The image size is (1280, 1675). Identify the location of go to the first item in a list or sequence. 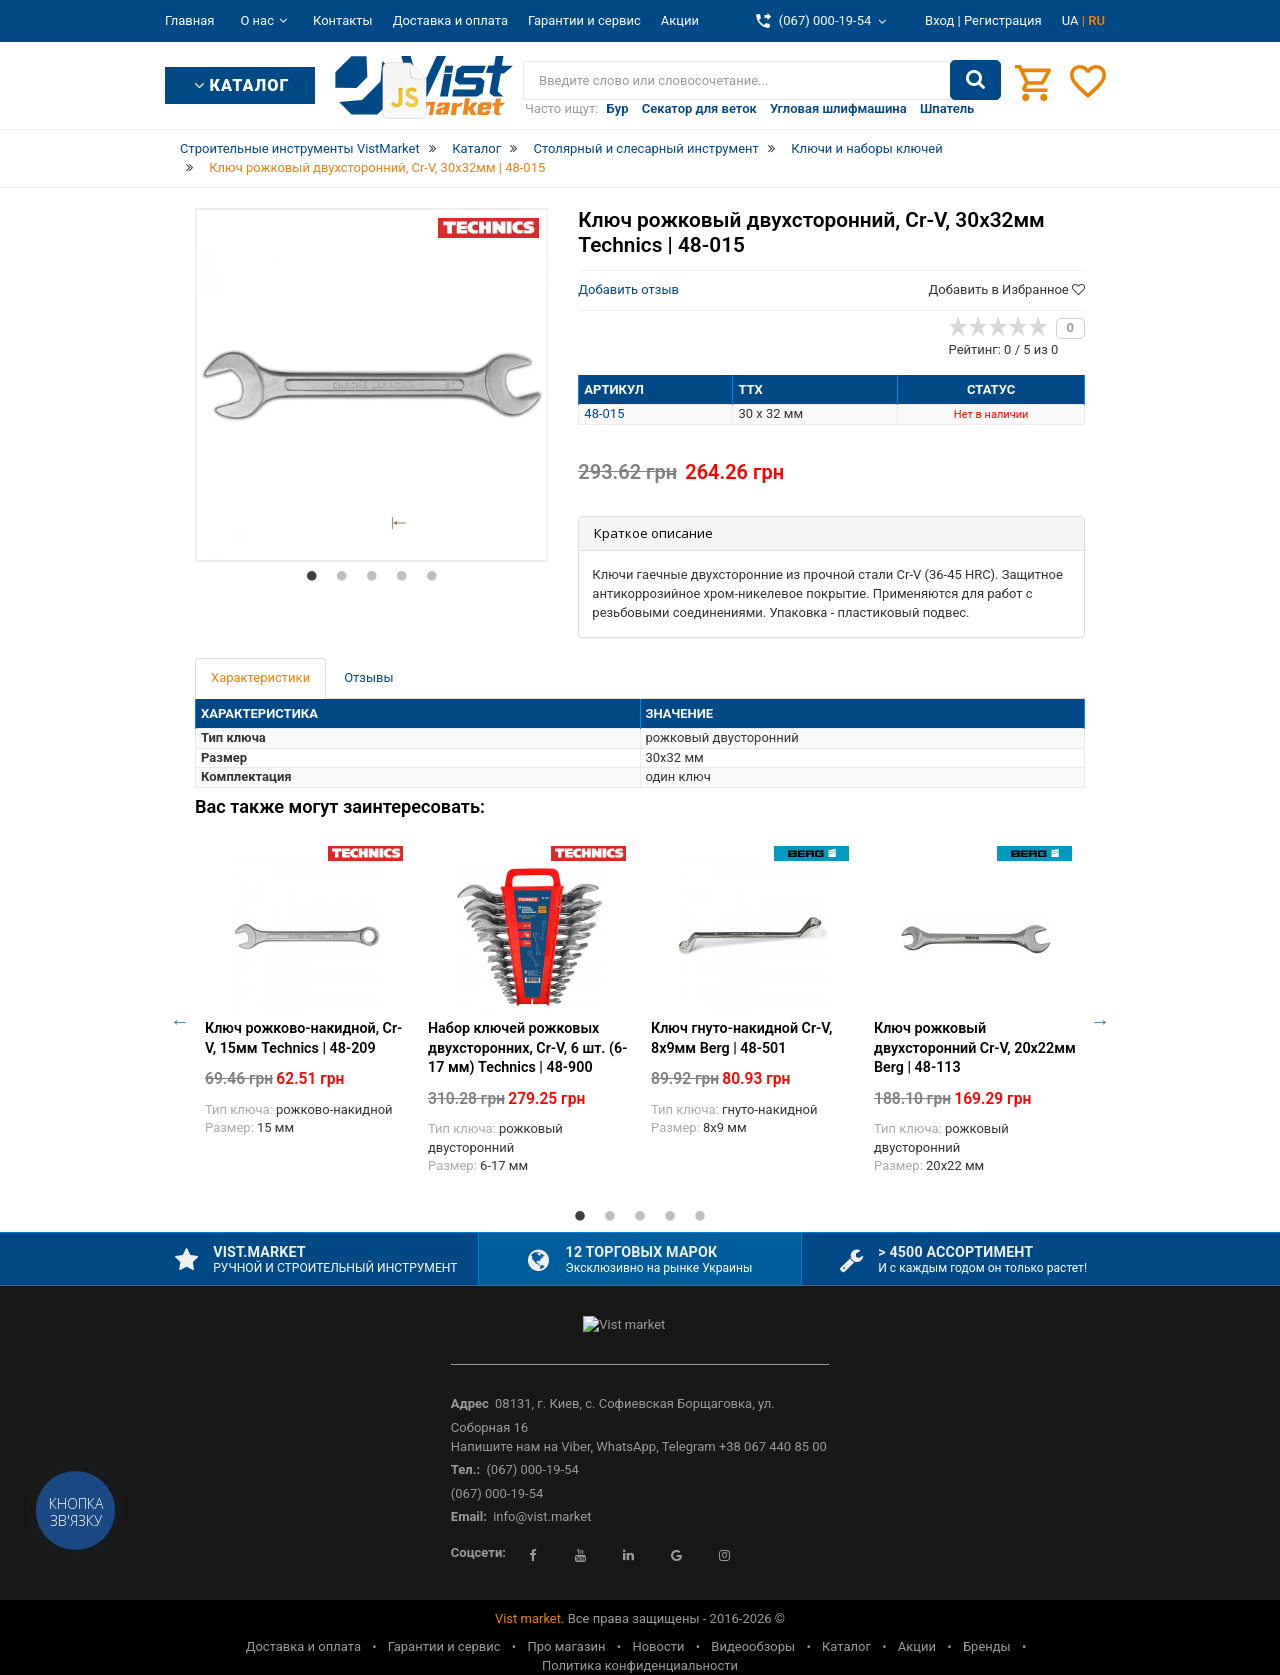
(399, 523).